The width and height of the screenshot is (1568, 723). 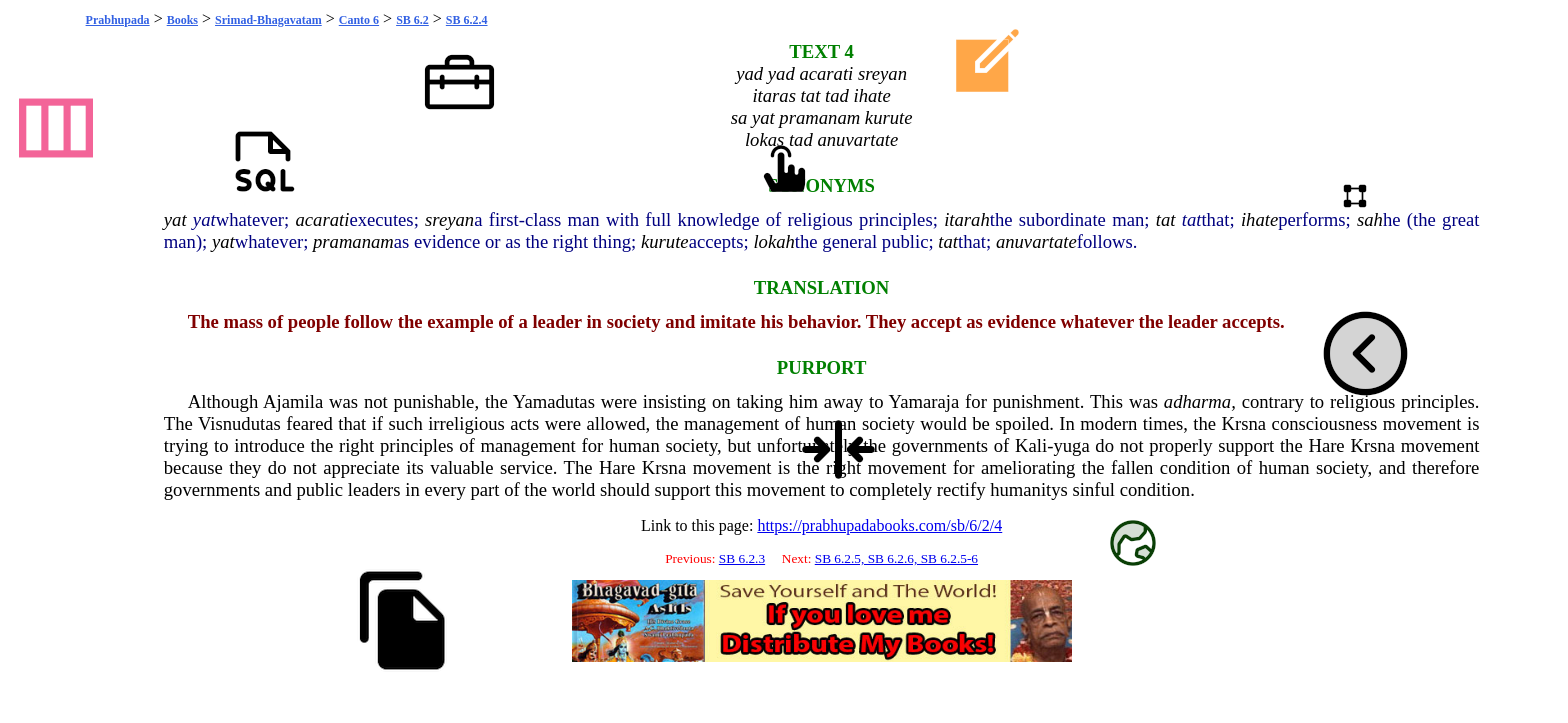 I want to click on go back to the previous screen, so click(x=1365, y=353).